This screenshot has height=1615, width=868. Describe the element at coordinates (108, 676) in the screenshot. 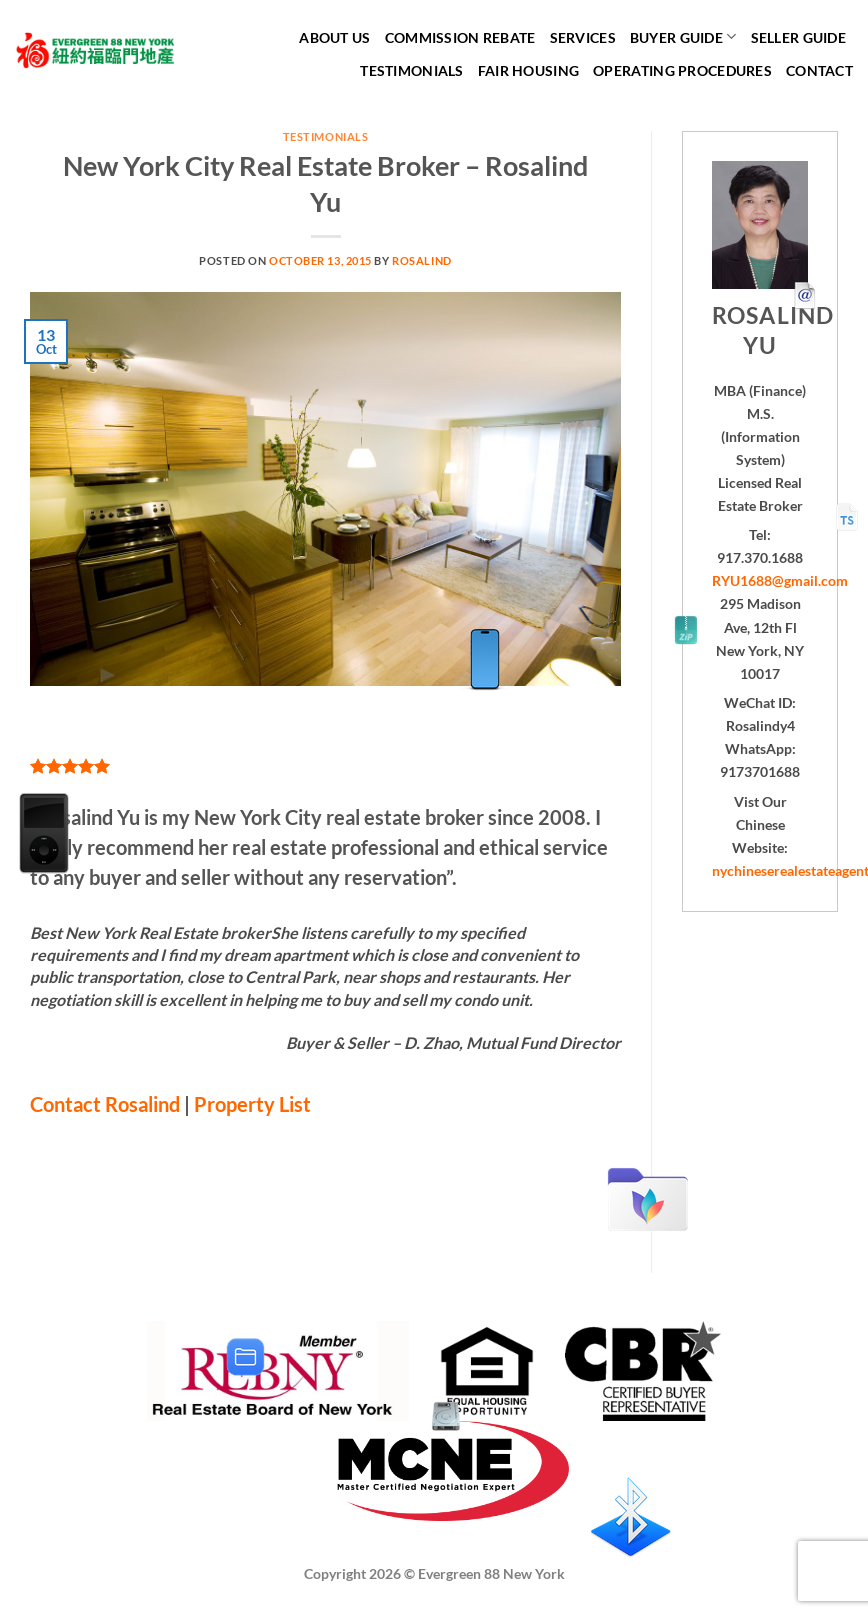

I see `navigate to the next item or section` at that location.